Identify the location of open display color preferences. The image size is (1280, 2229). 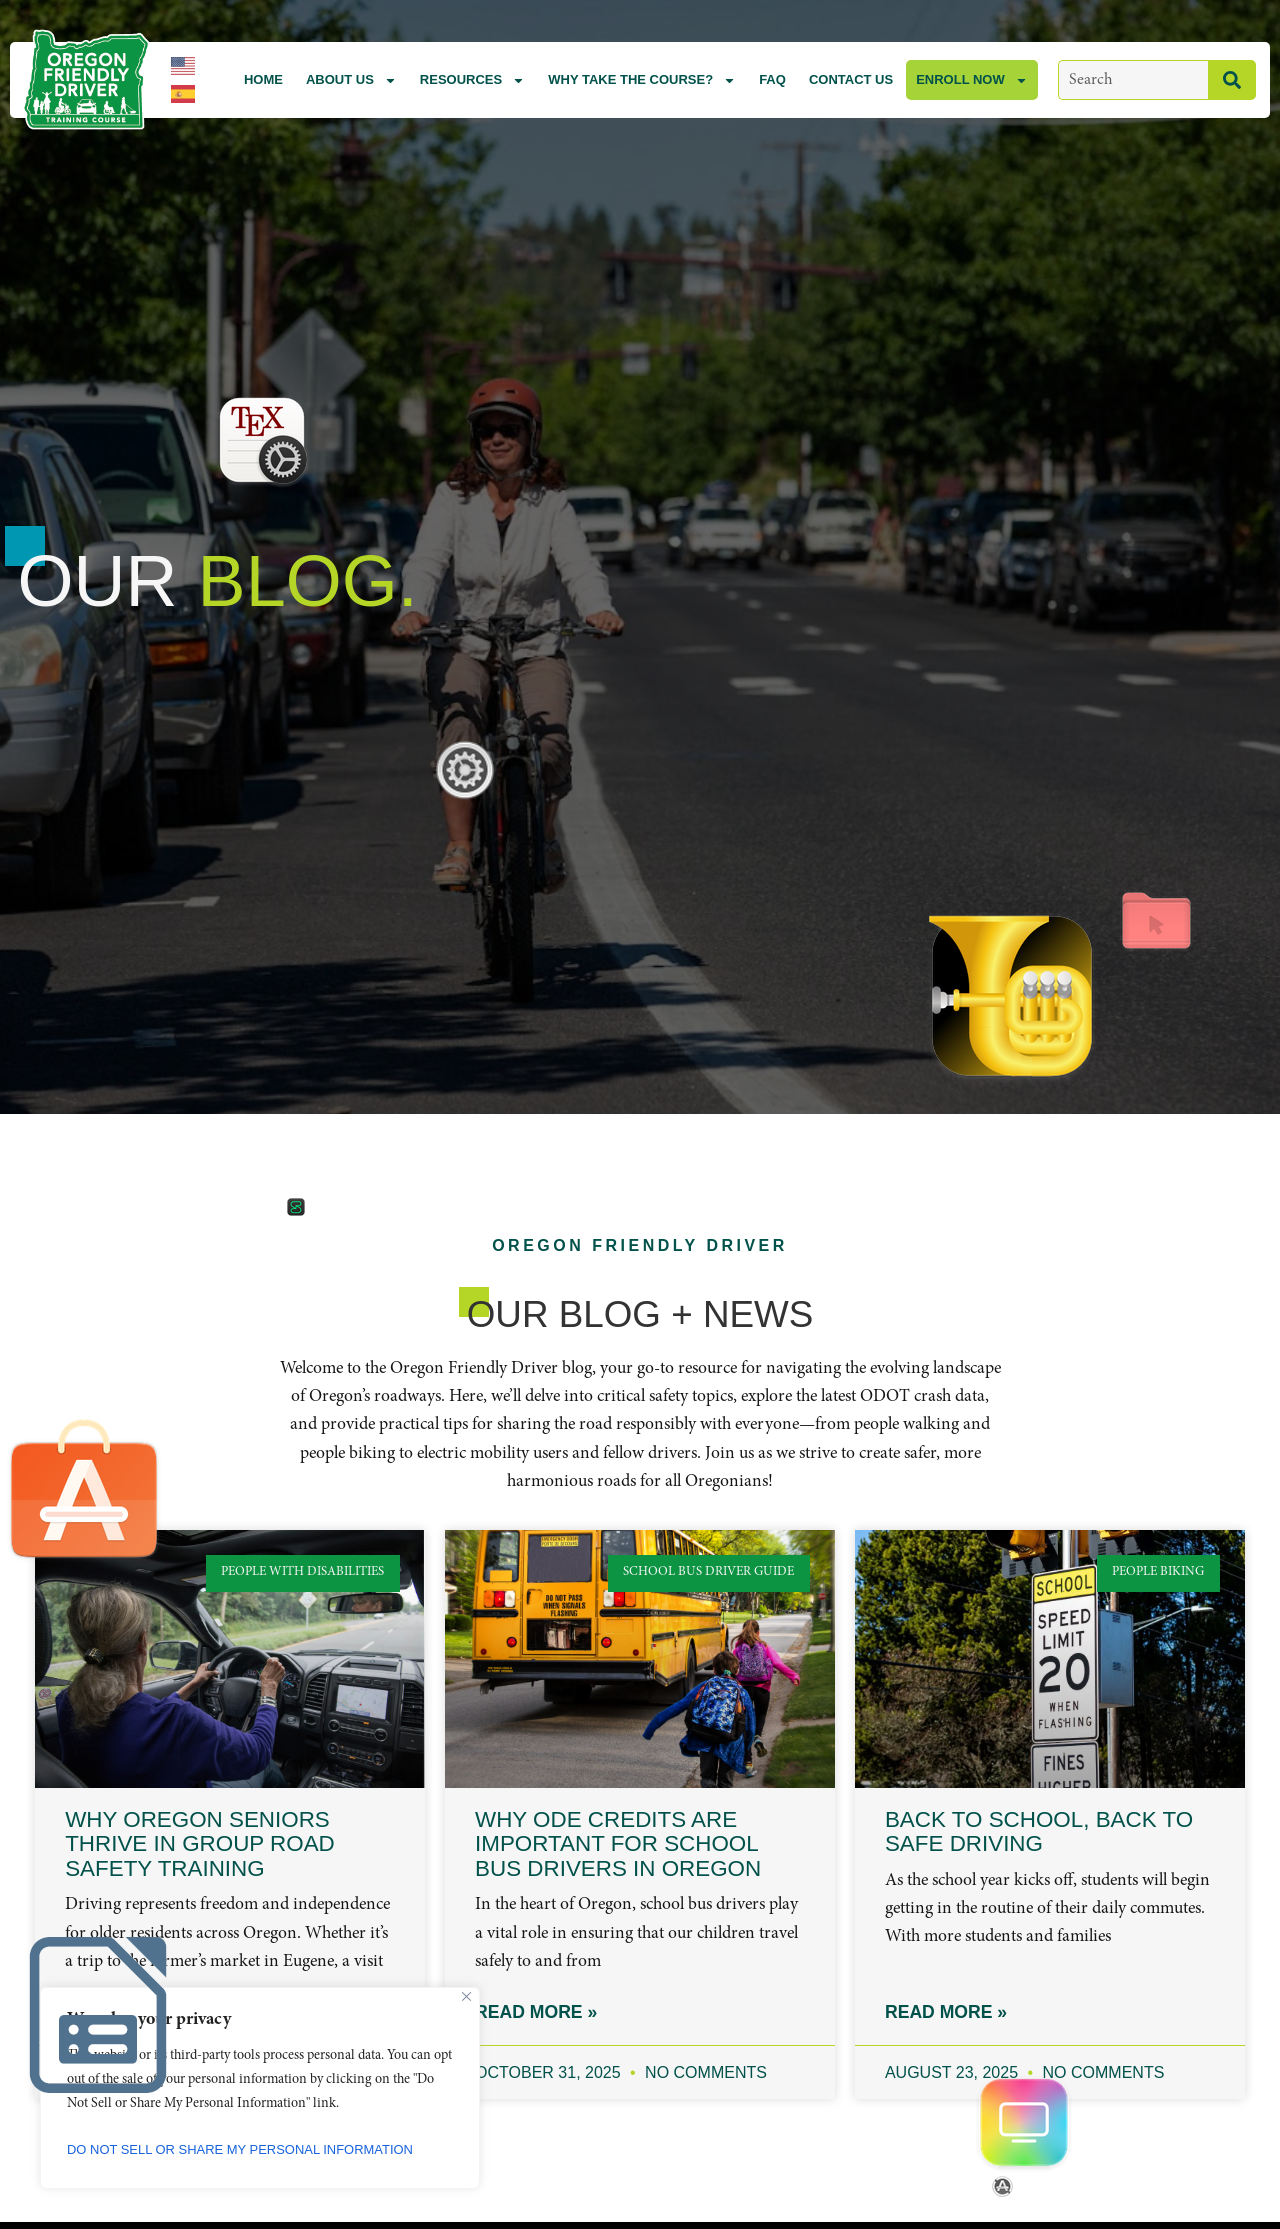
(1024, 2124).